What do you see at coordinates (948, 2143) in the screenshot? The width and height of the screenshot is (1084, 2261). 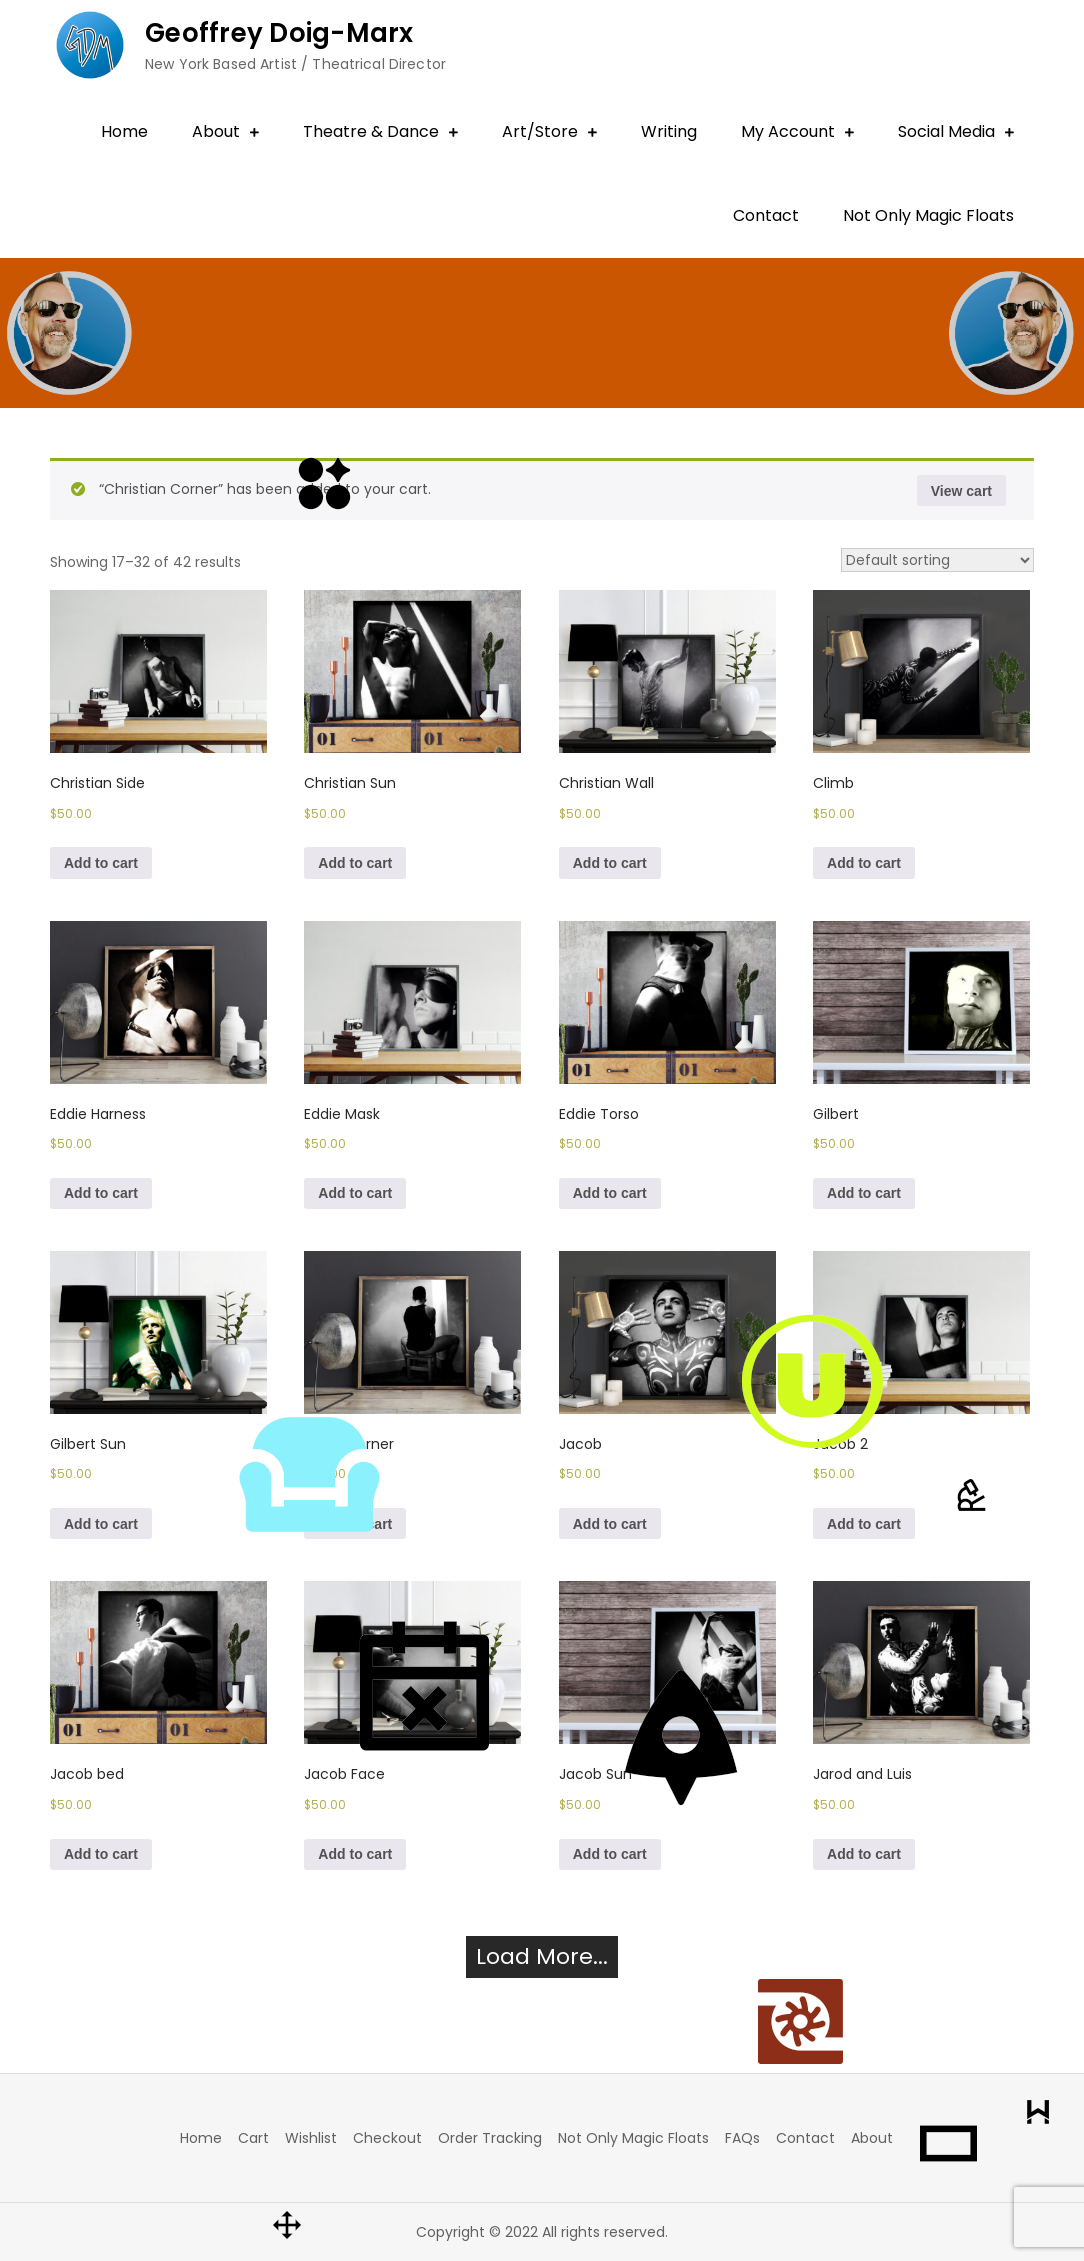 I see `purism brand logo` at bounding box center [948, 2143].